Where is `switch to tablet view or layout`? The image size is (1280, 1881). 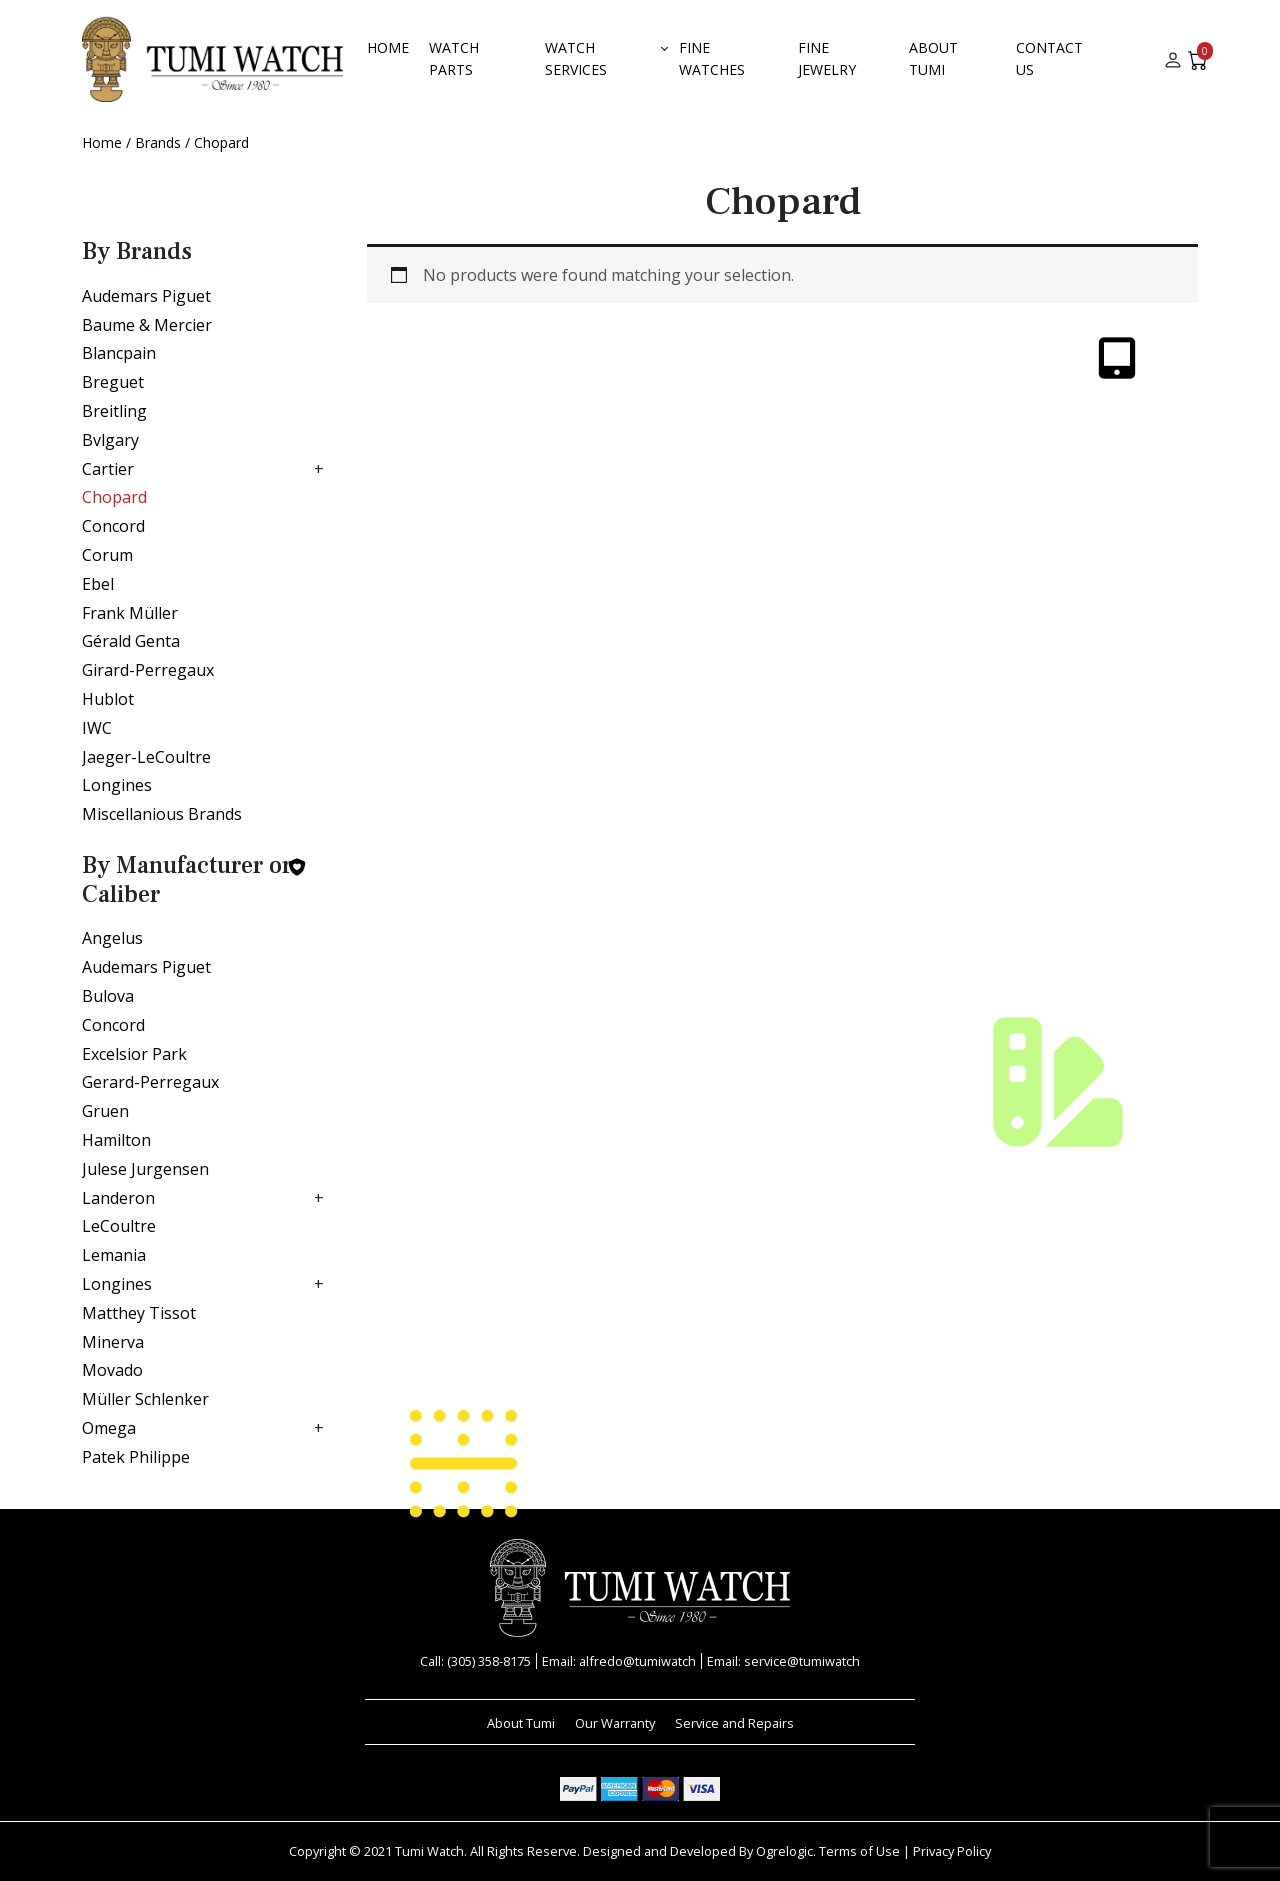
switch to tablet view or layout is located at coordinates (1117, 358).